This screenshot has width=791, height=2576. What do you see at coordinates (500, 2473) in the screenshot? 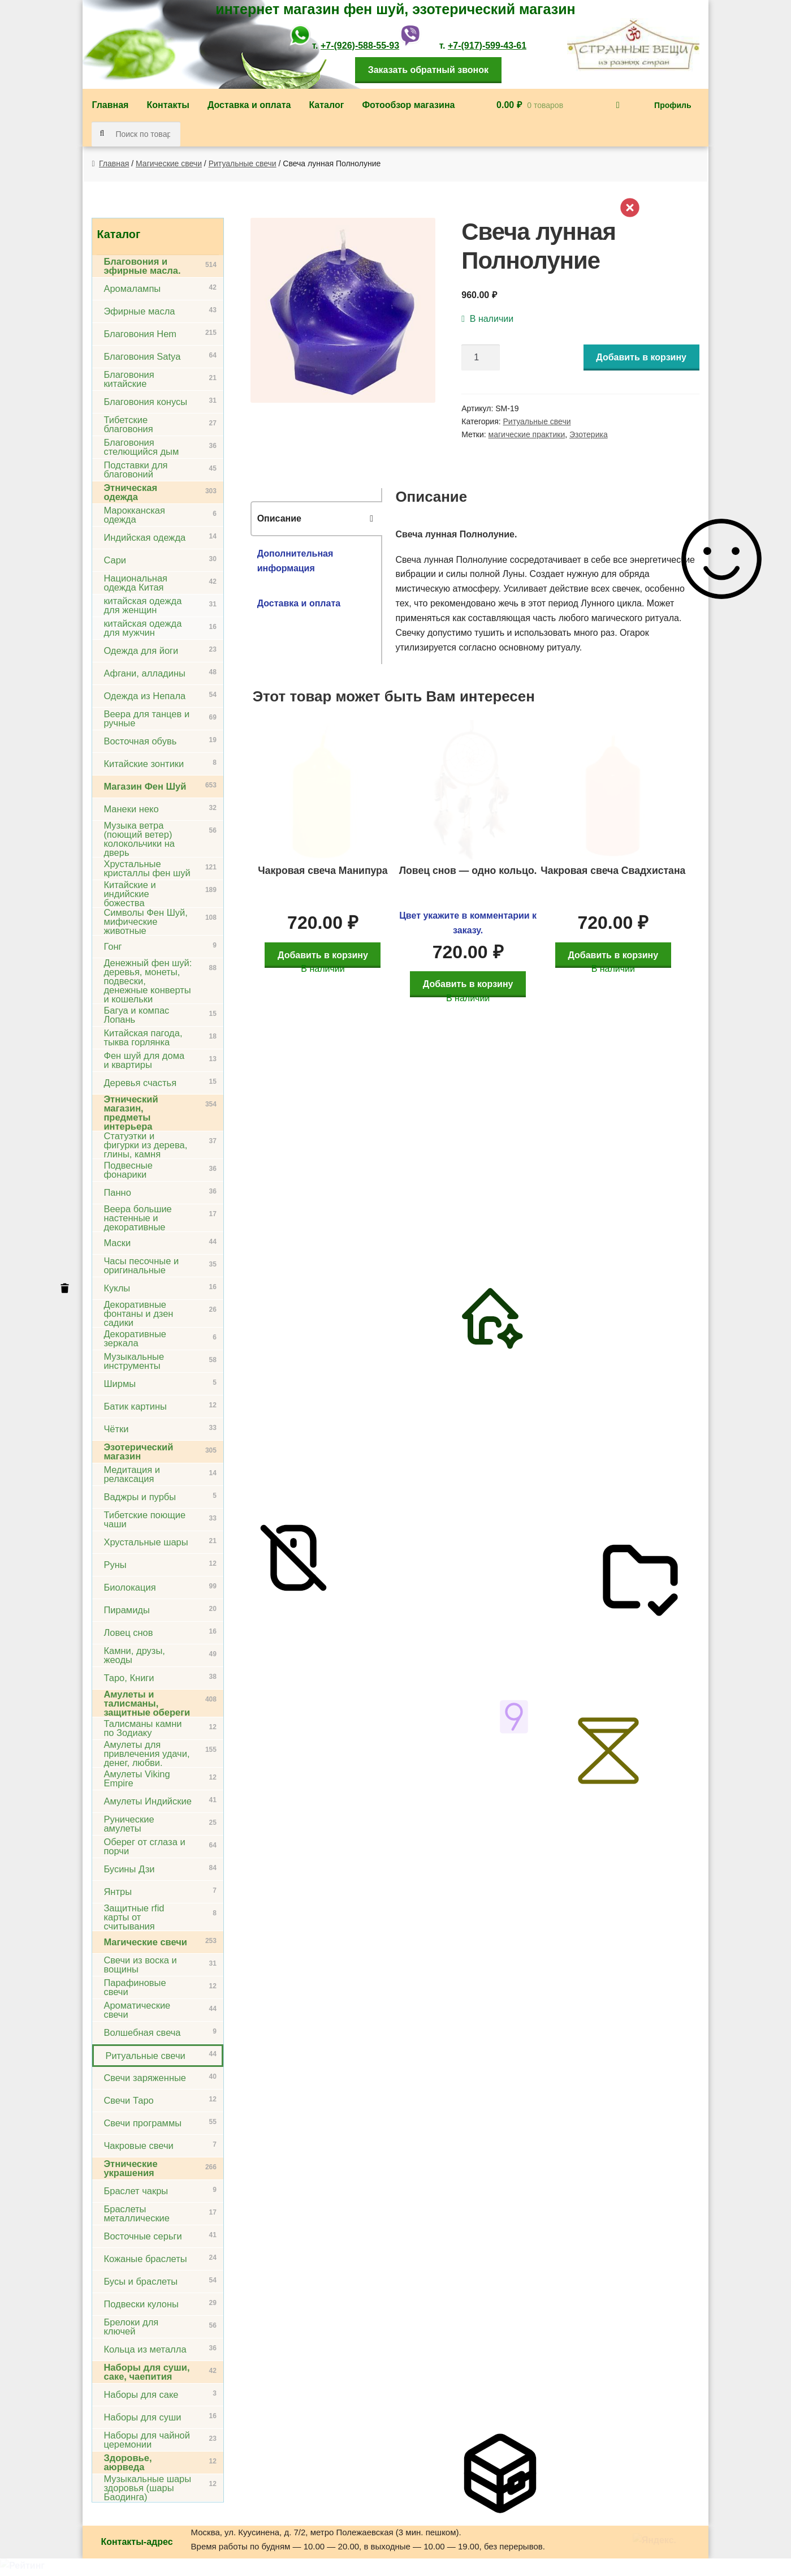
I see `open minecraft` at bounding box center [500, 2473].